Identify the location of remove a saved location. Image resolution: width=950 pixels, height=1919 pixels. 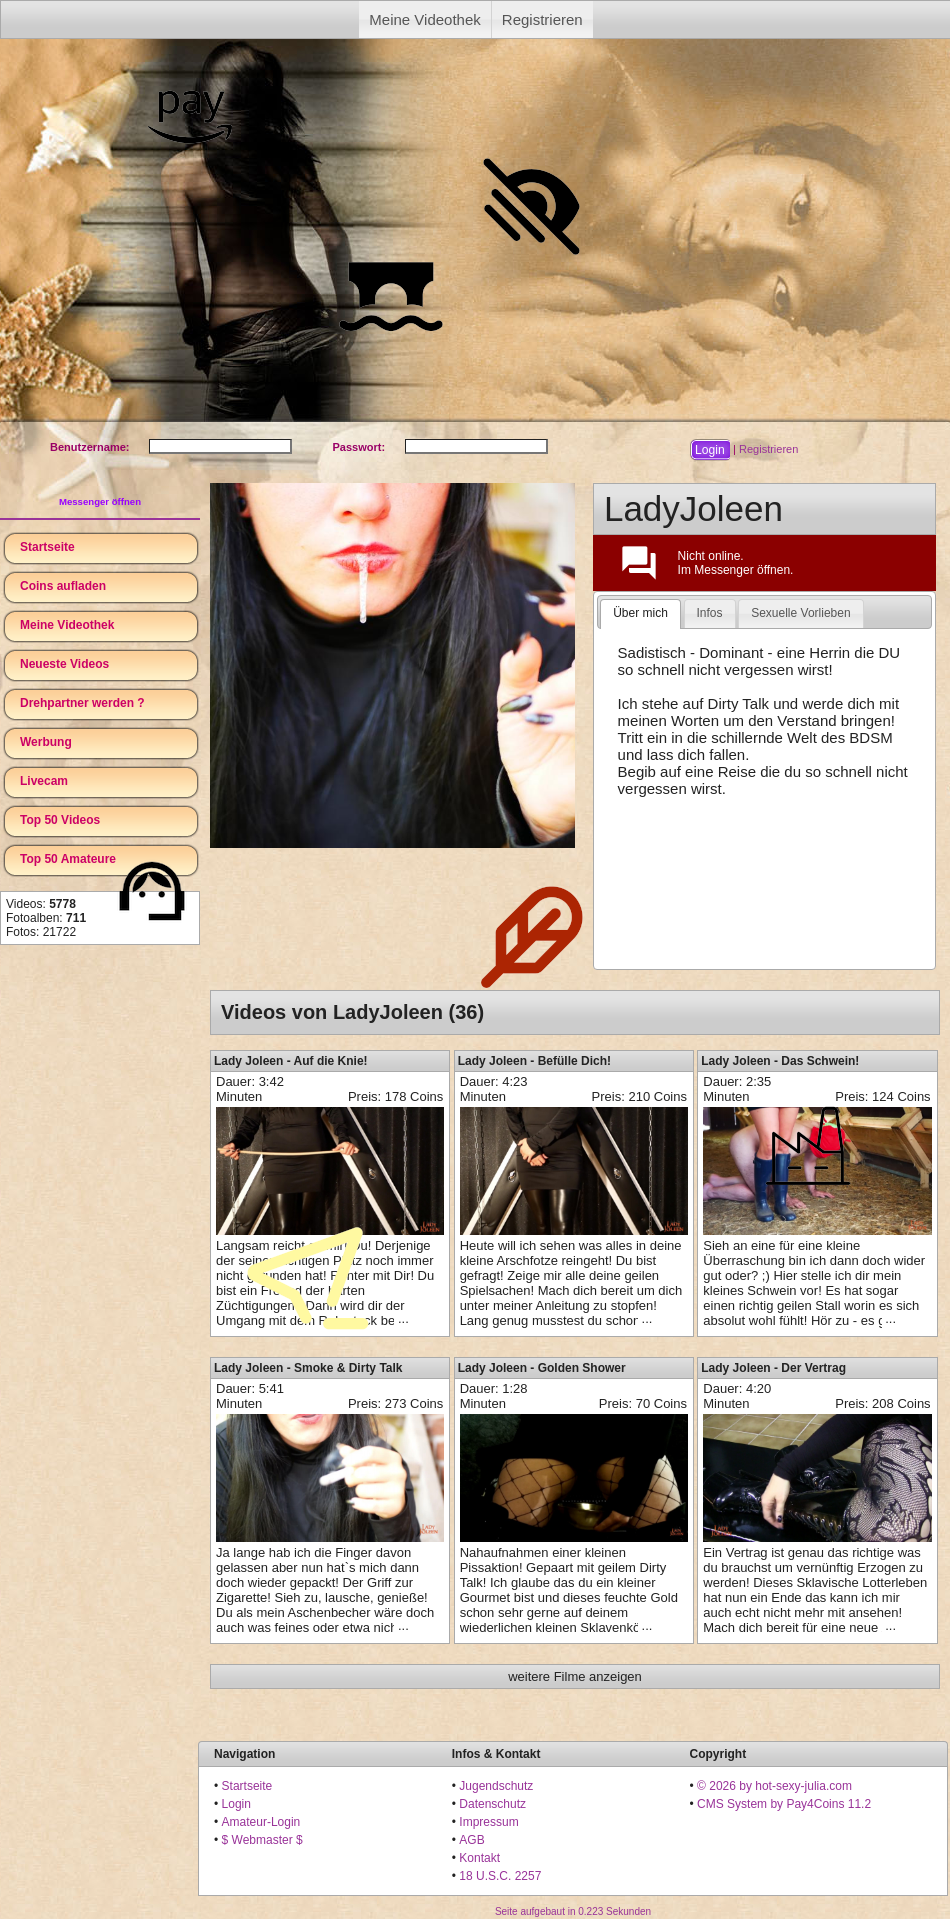
(306, 1284).